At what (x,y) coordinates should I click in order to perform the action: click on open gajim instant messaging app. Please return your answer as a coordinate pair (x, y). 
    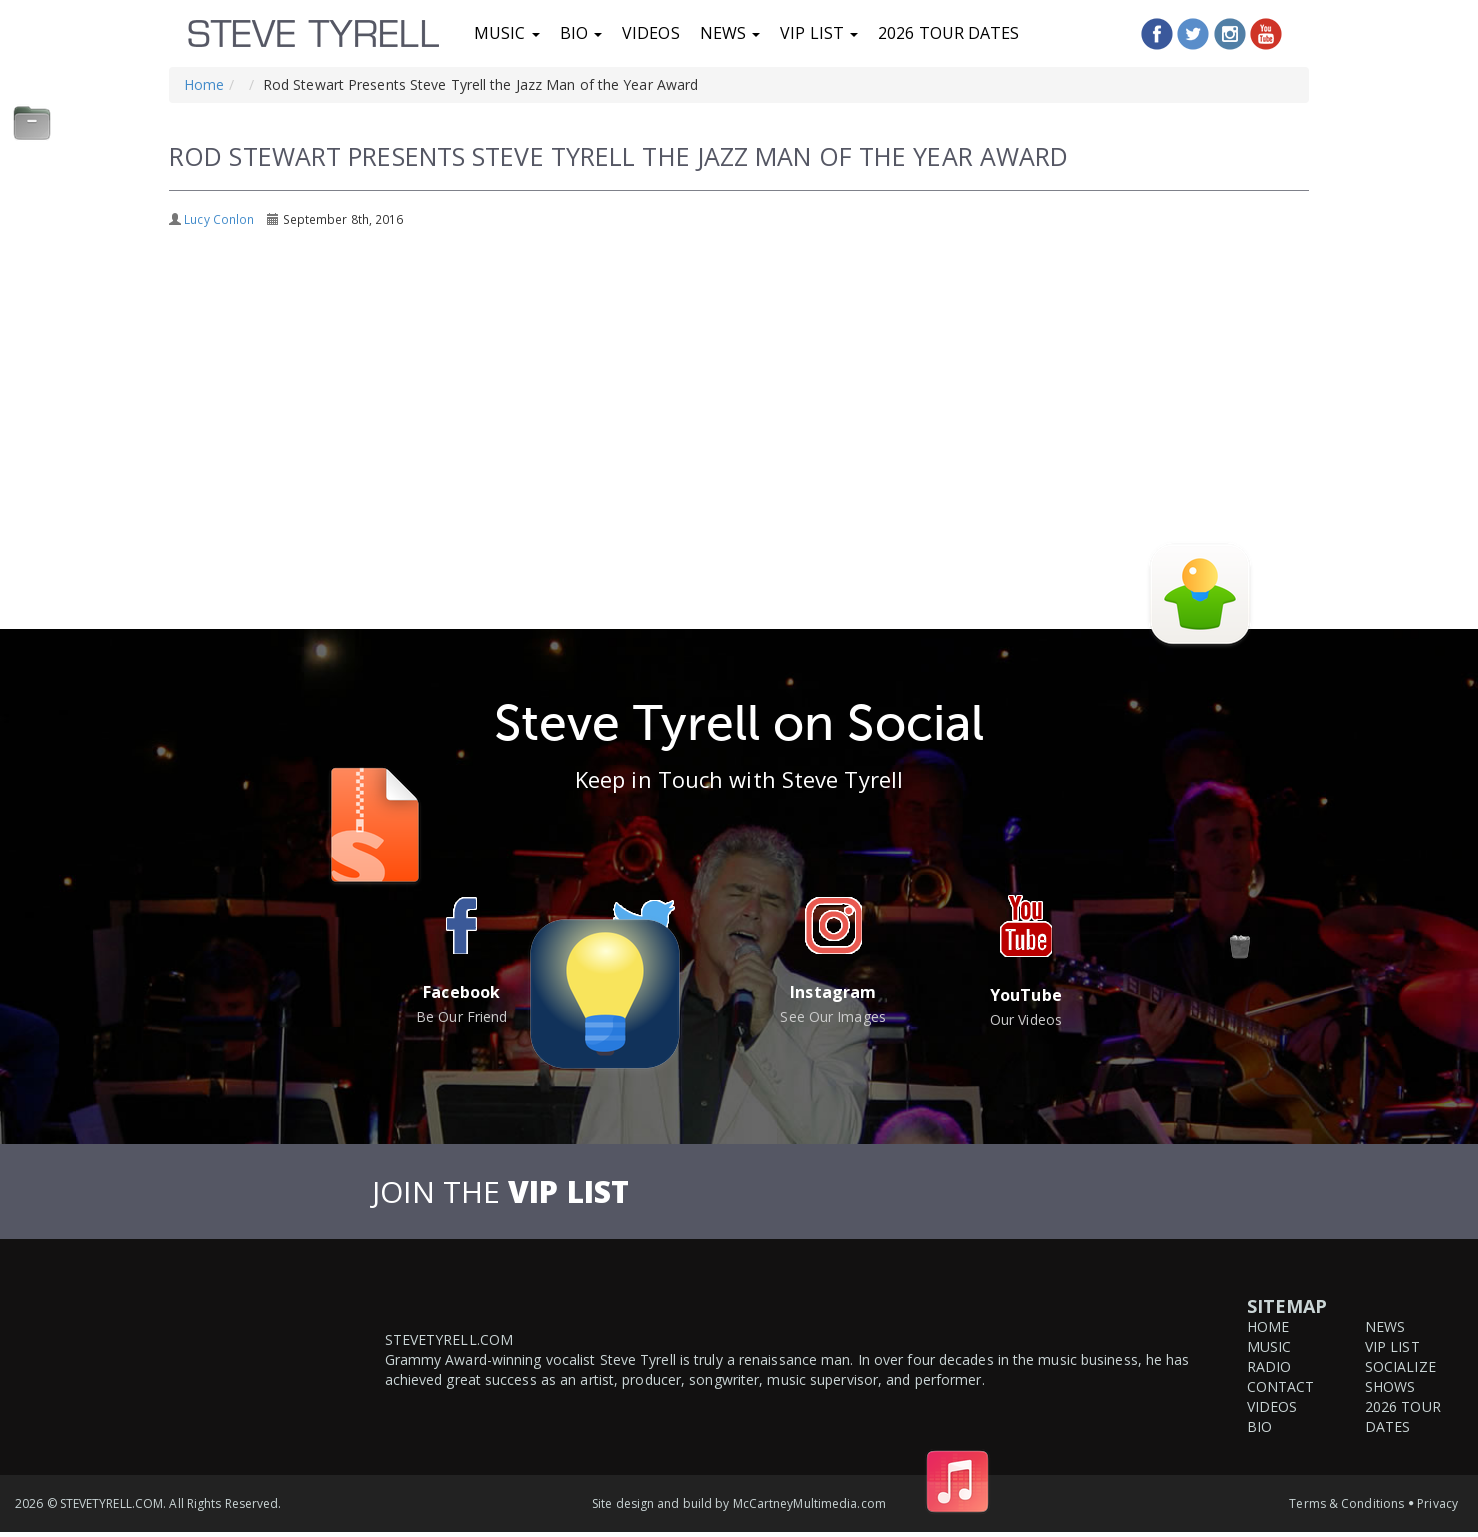
    Looking at the image, I should click on (1200, 594).